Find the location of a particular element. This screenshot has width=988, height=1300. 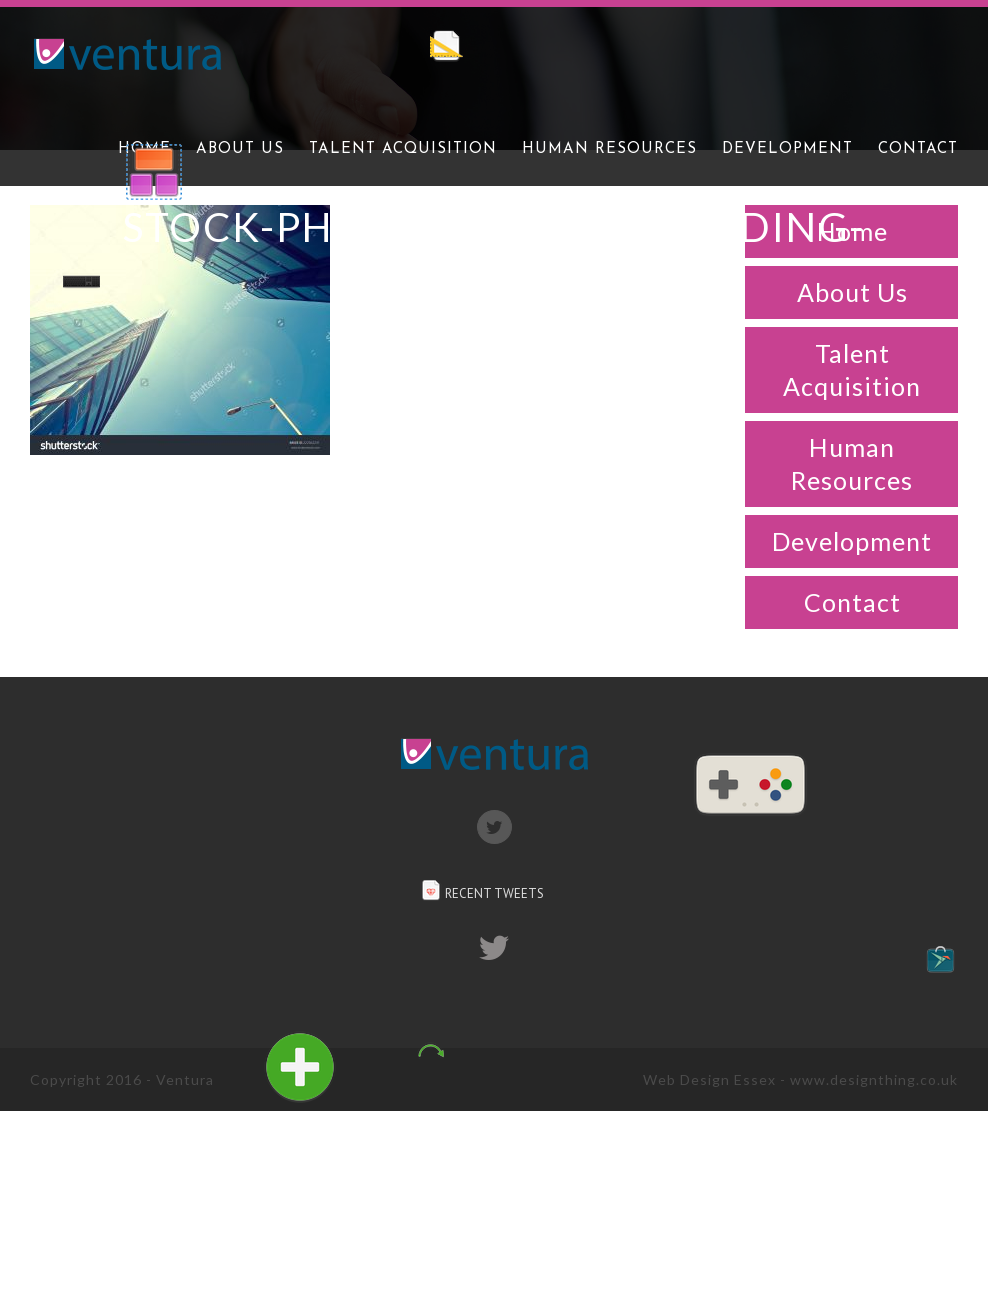

a ruby programming language source file is located at coordinates (431, 890).